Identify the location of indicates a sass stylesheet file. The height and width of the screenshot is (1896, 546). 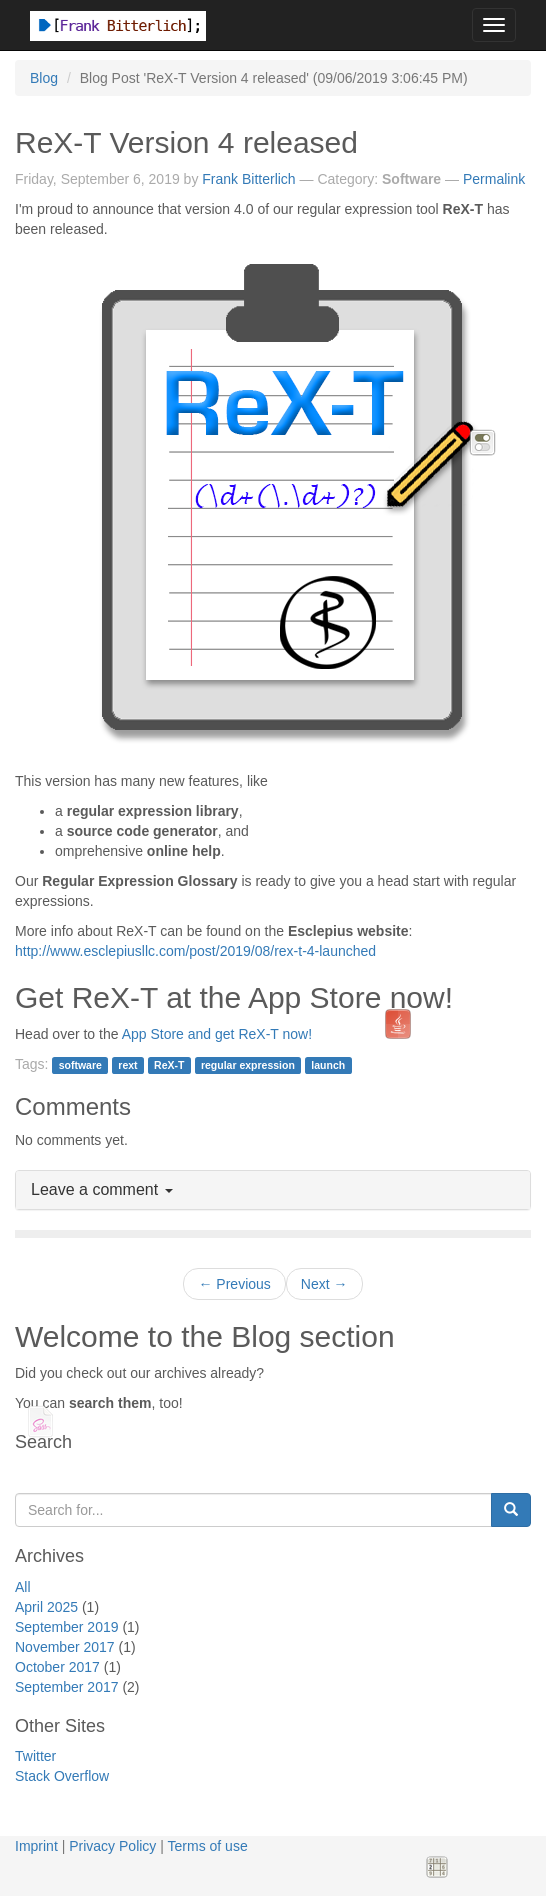
(40, 1421).